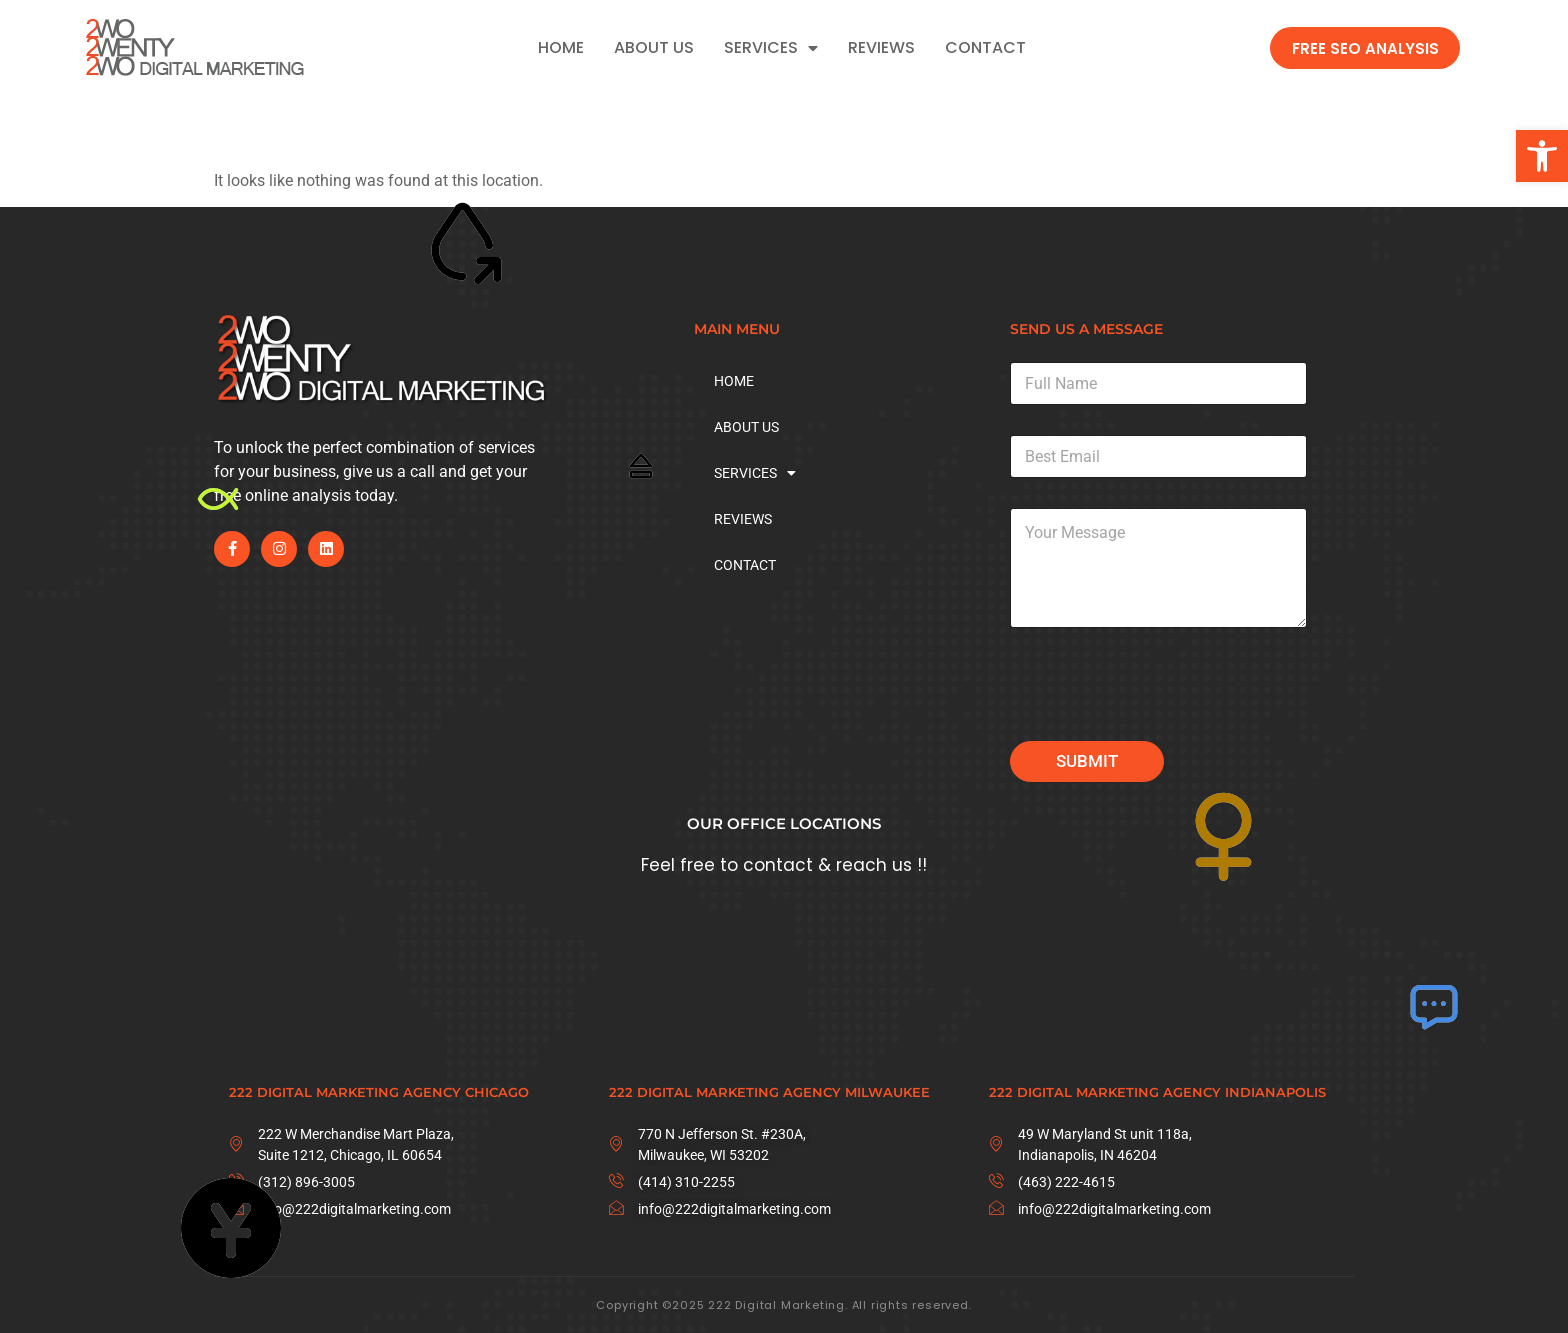 The height and width of the screenshot is (1333, 1568). What do you see at coordinates (462, 241) in the screenshot?
I see `share water usage or hydration data` at bounding box center [462, 241].